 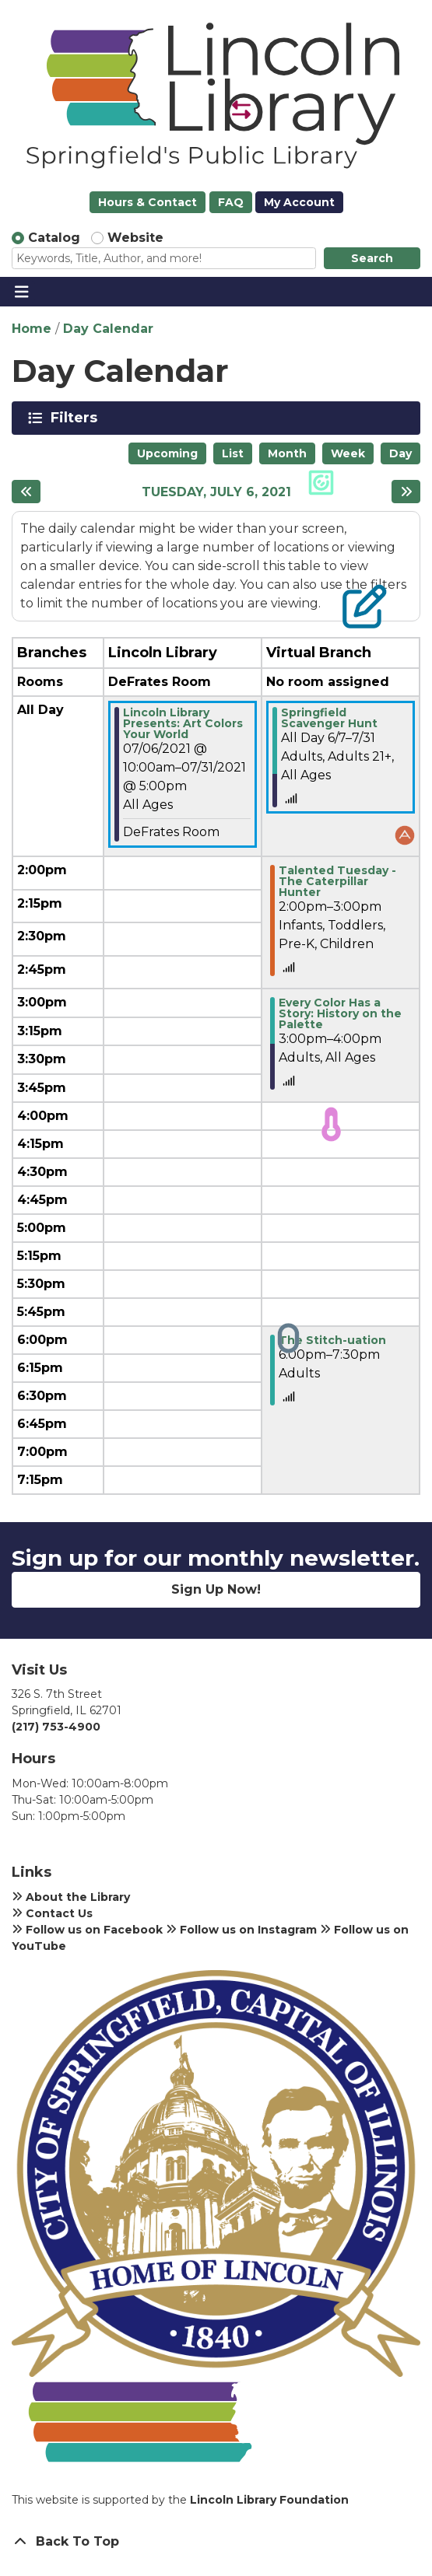 I want to click on access laundry or washing machine controls, so click(x=321, y=482).